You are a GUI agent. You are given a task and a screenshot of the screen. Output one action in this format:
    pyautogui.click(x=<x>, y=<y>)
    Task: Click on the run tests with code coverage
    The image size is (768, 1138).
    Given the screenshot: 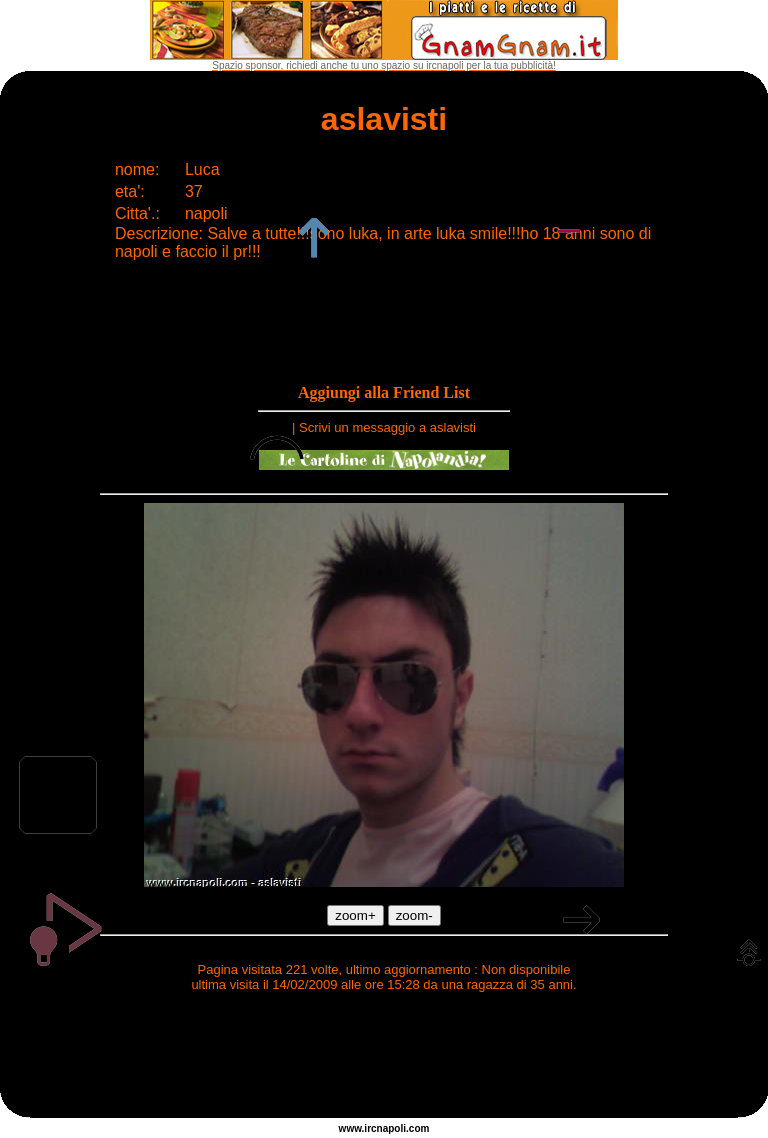 What is the action you would take?
    pyautogui.click(x=63, y=926)
    